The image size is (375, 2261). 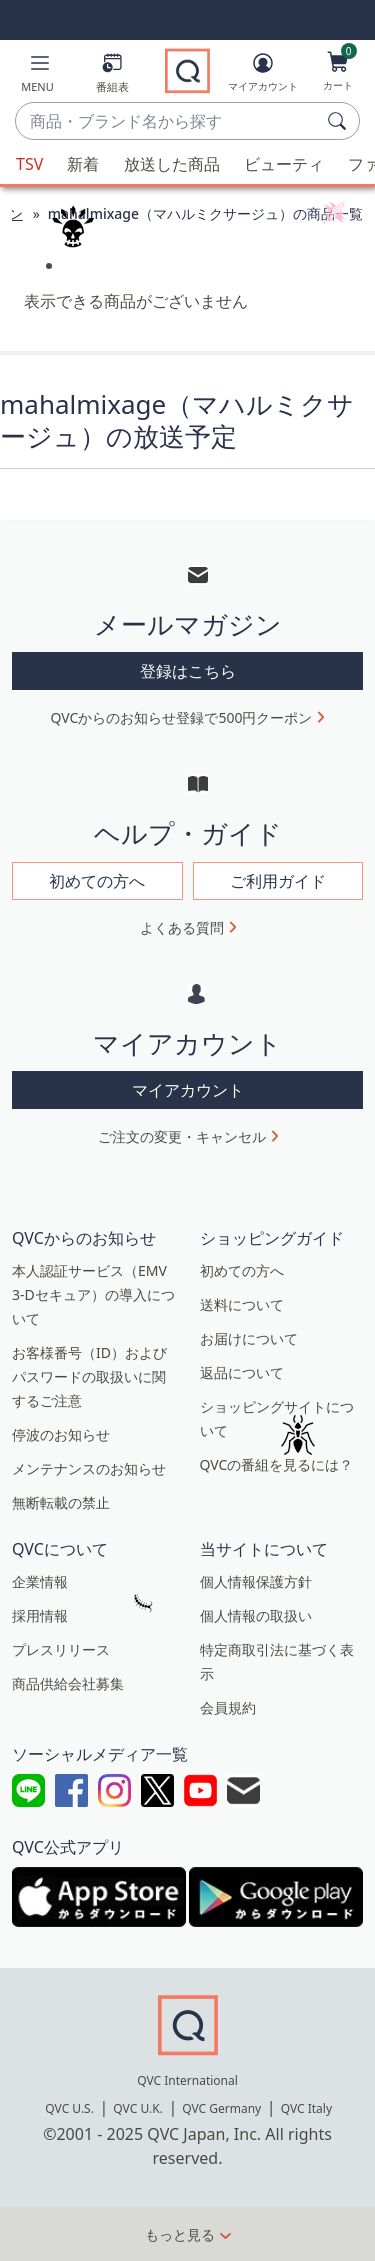 I want to click on indicates bug or pest-related content in a game, so click(x=143, y=1603).